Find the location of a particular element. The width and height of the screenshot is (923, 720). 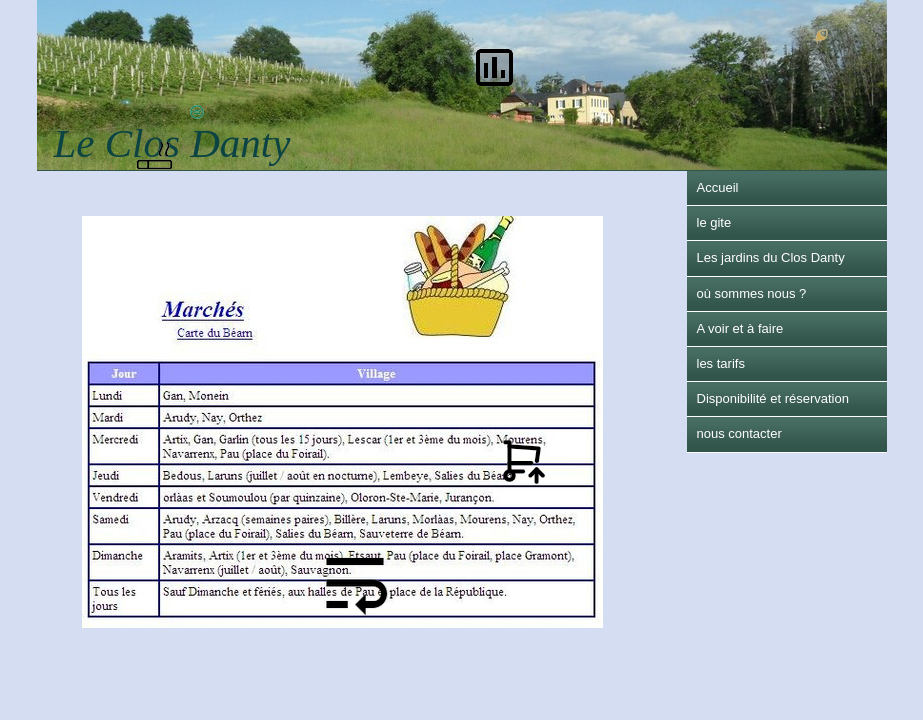

browse seafood or fish-related content is located at coordinates (821, 36).